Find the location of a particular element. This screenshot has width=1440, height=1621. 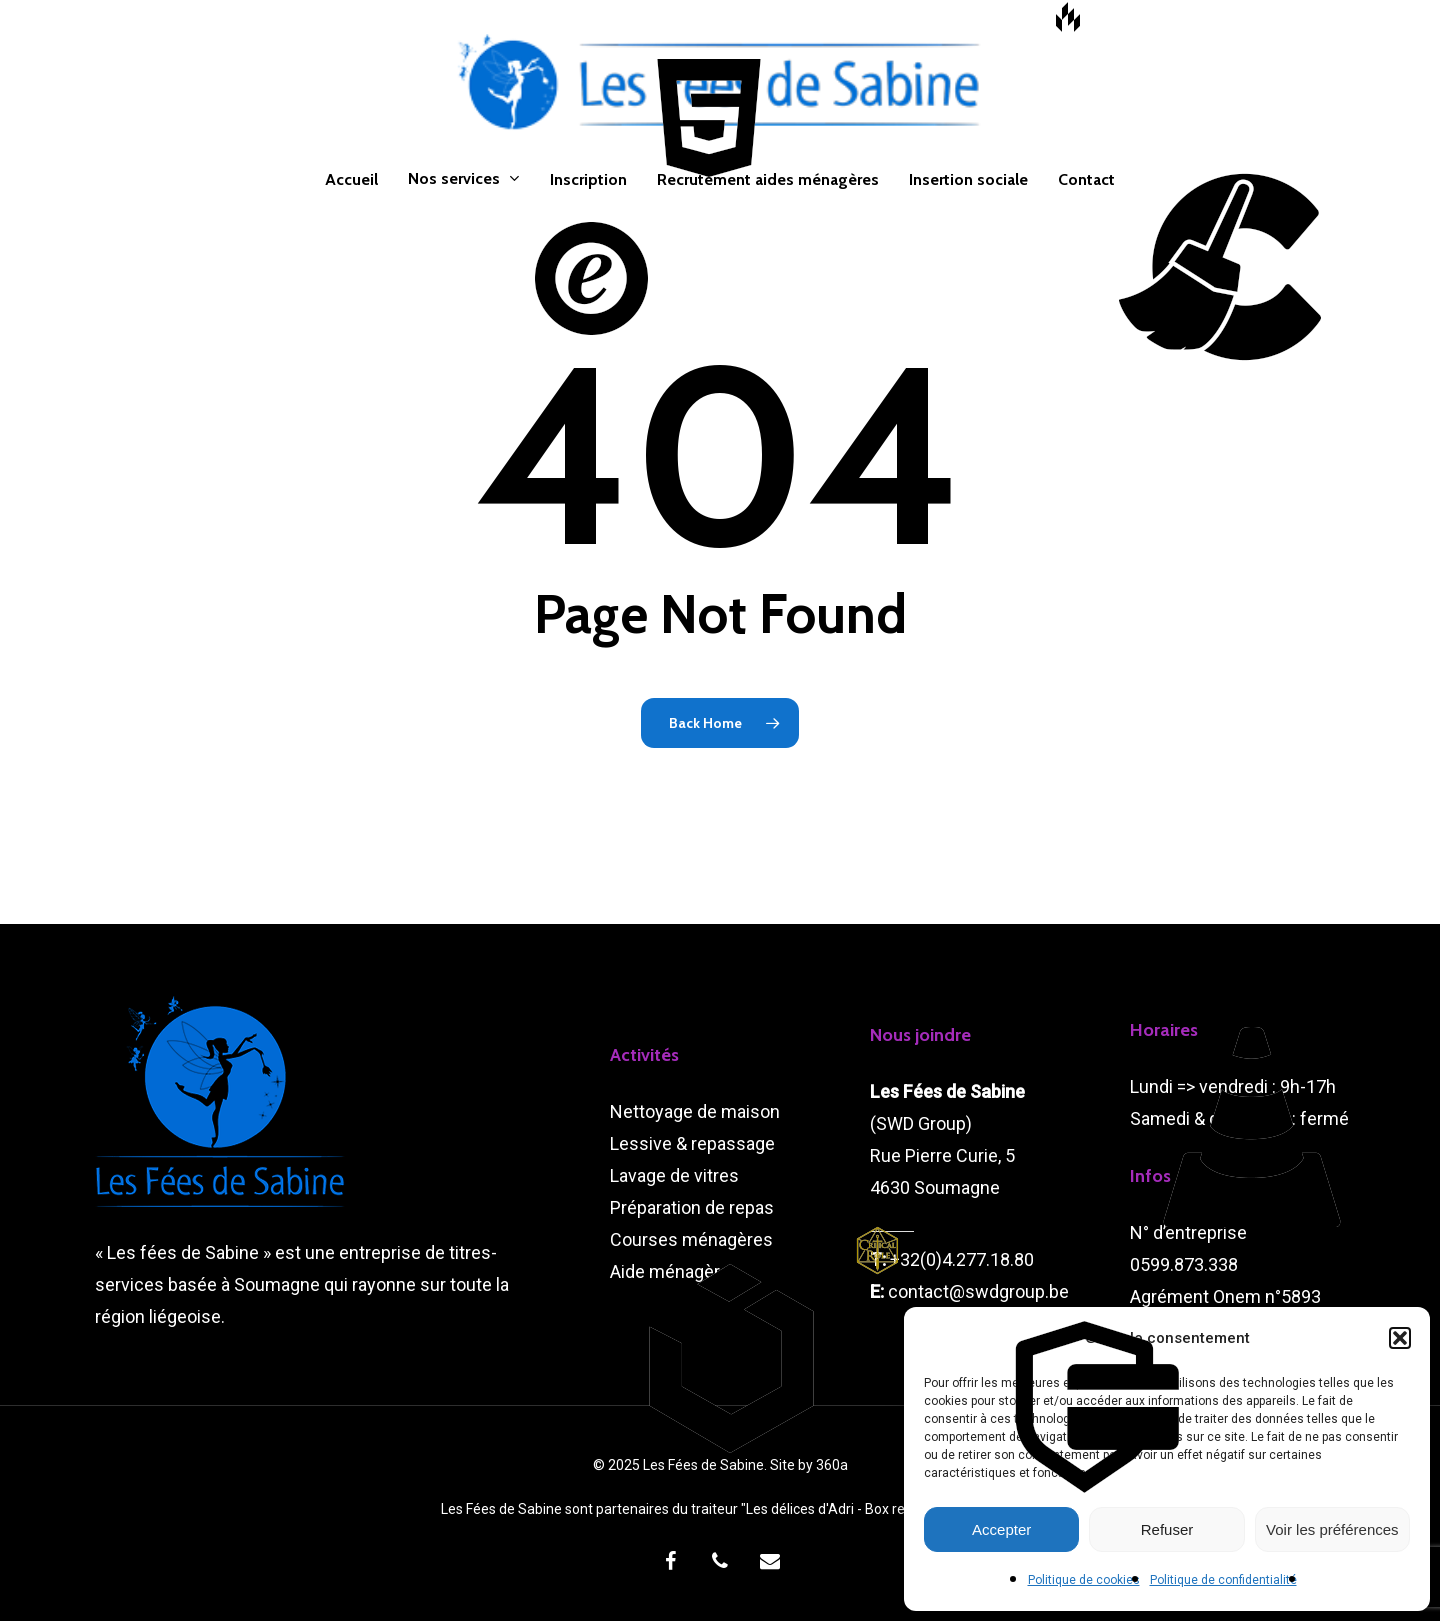

open VLC media player is located at coordinates (1252, 1127).